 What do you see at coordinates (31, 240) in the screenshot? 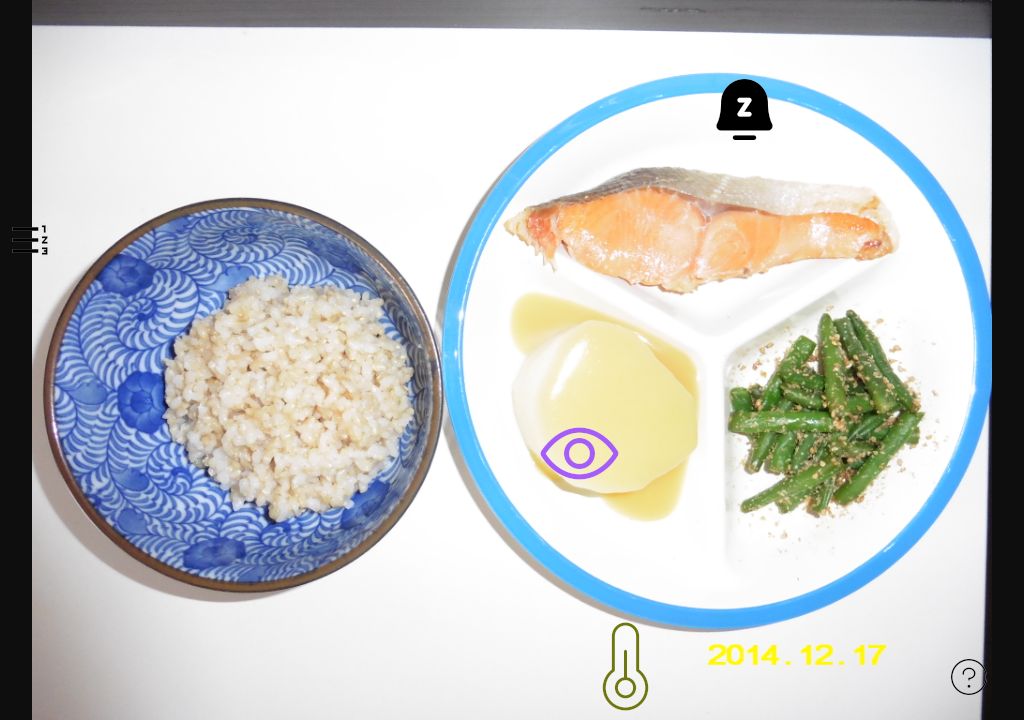
I see `switch to right-to-left numbered list format` at bounding box center [31, 240].